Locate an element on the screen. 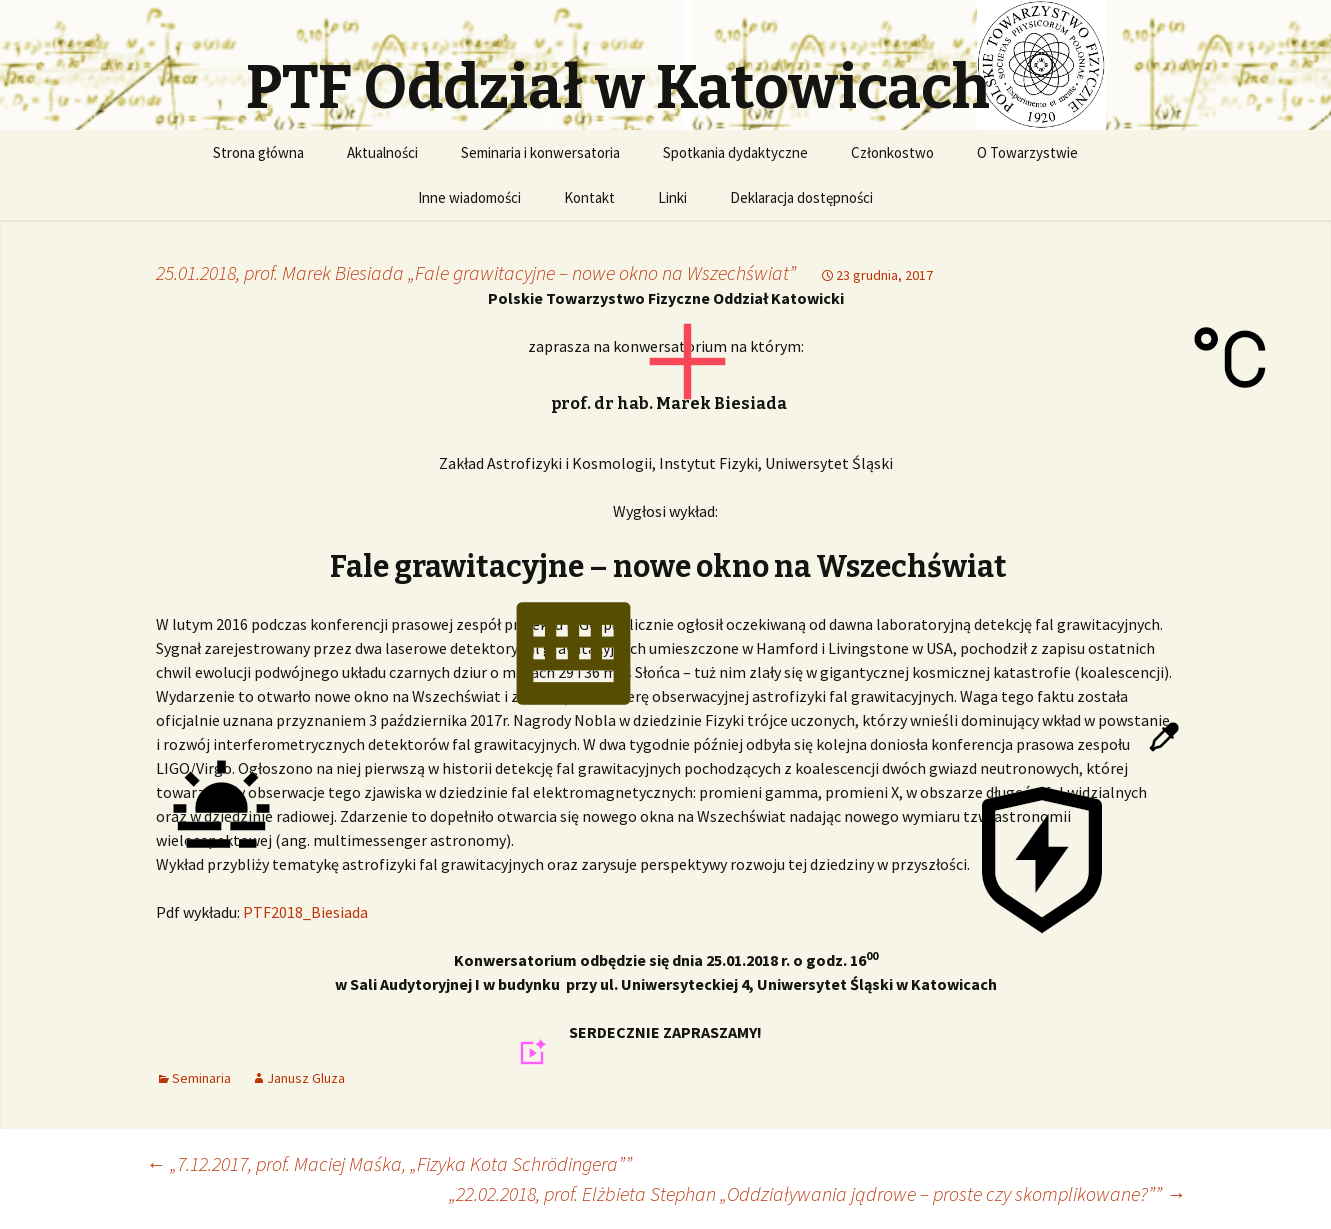  pick a color from the screen is located at coordinates (1164, 737).